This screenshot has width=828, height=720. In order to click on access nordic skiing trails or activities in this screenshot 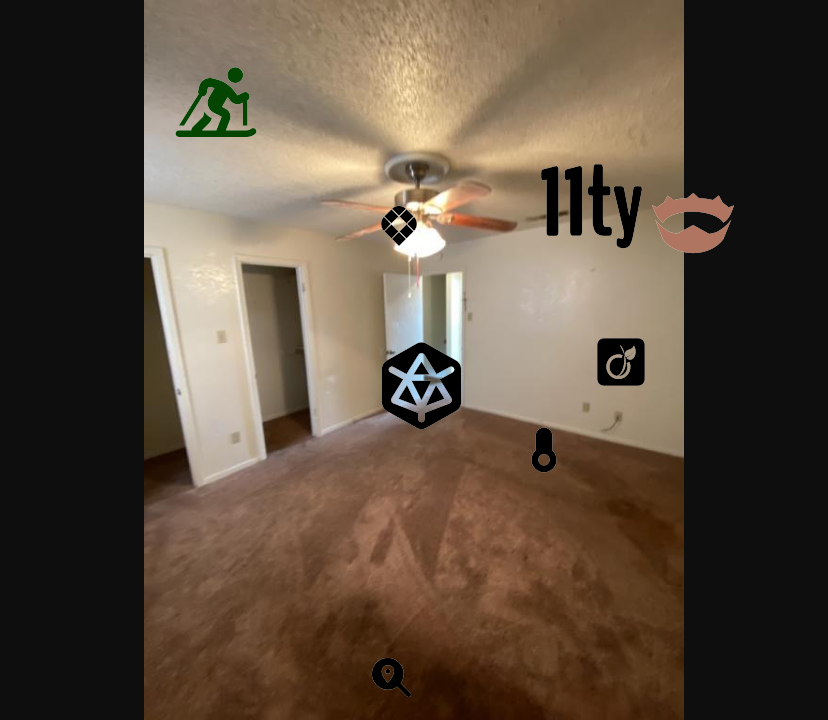, I will do `click(216, 101)`.